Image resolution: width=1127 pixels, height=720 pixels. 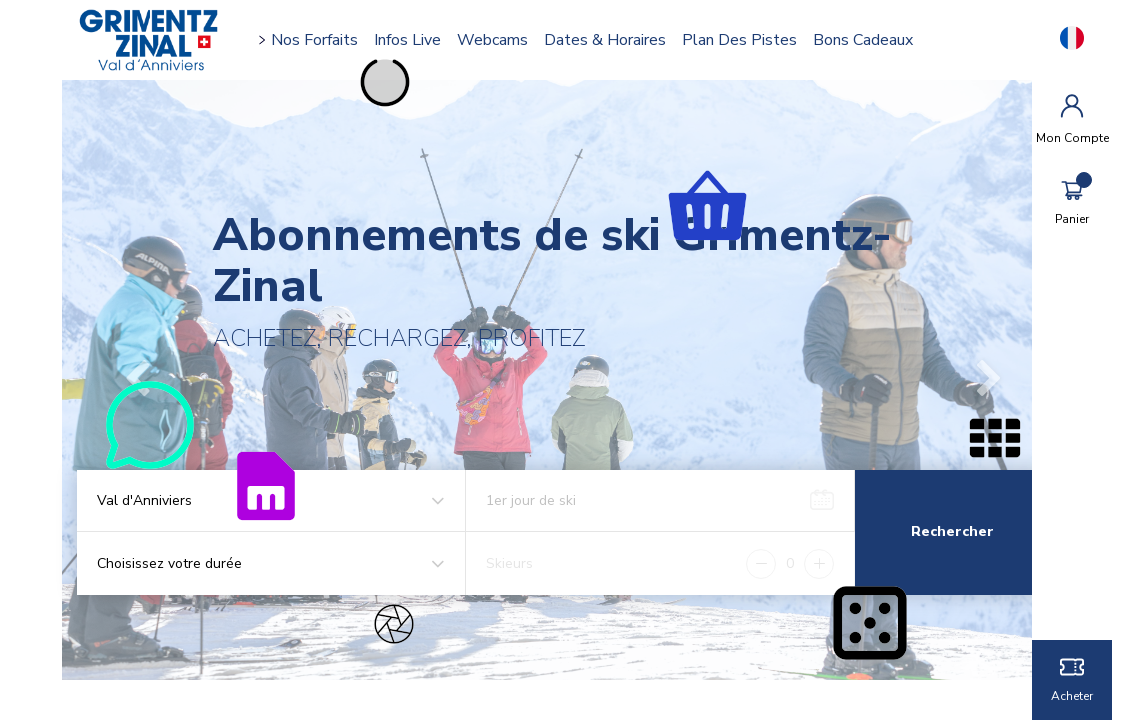 What do you see at coordinates (394, 624) in the screenshot?
I see `adjust camera aperture settings` at bounding box center [394, 624].